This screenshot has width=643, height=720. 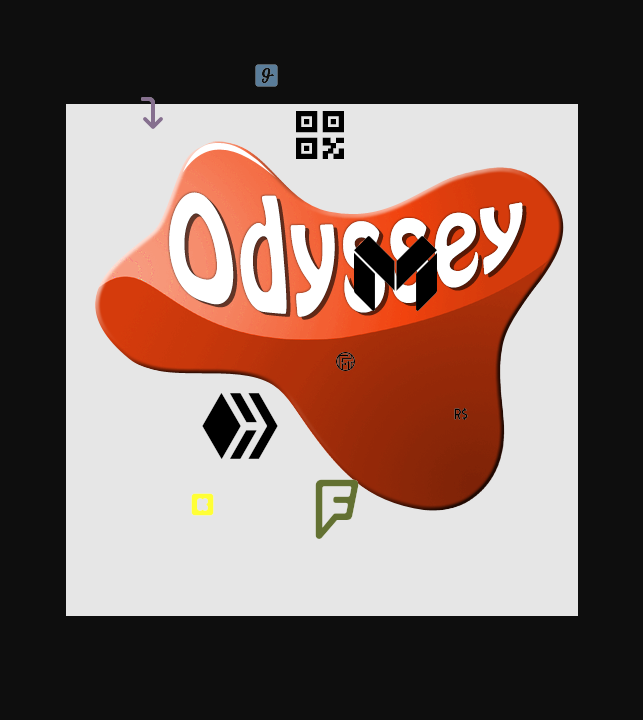 What do you see at coordinates (266, 75) in the screenshot?
I see `glide app logo` at bounding box center [266, 75].